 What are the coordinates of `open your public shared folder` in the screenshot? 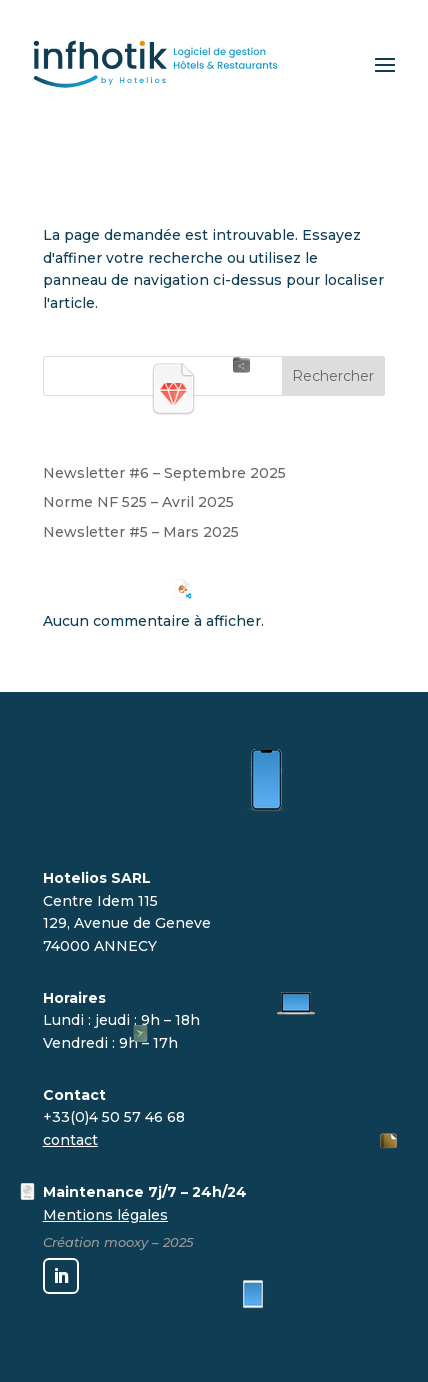 It's located at (241, 364).